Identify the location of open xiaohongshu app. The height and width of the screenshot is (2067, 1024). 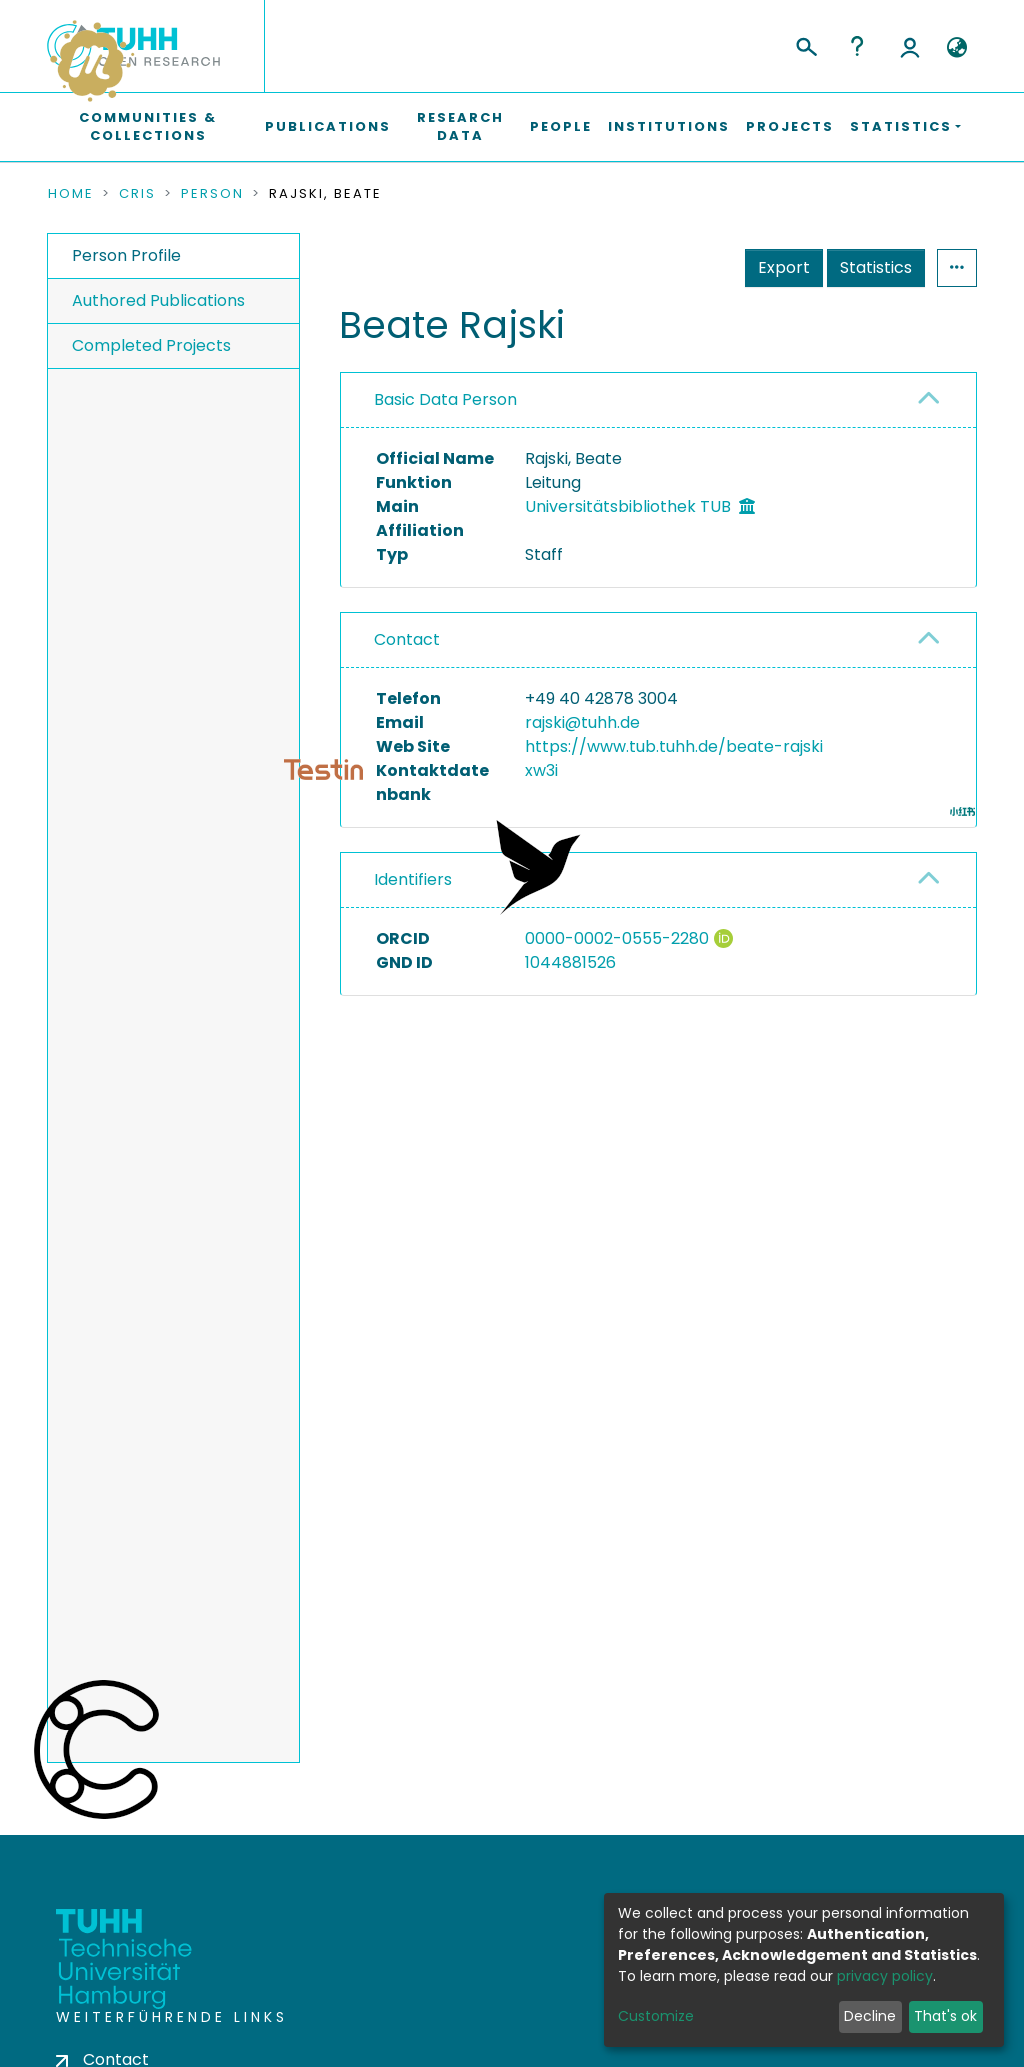
(962, 811).